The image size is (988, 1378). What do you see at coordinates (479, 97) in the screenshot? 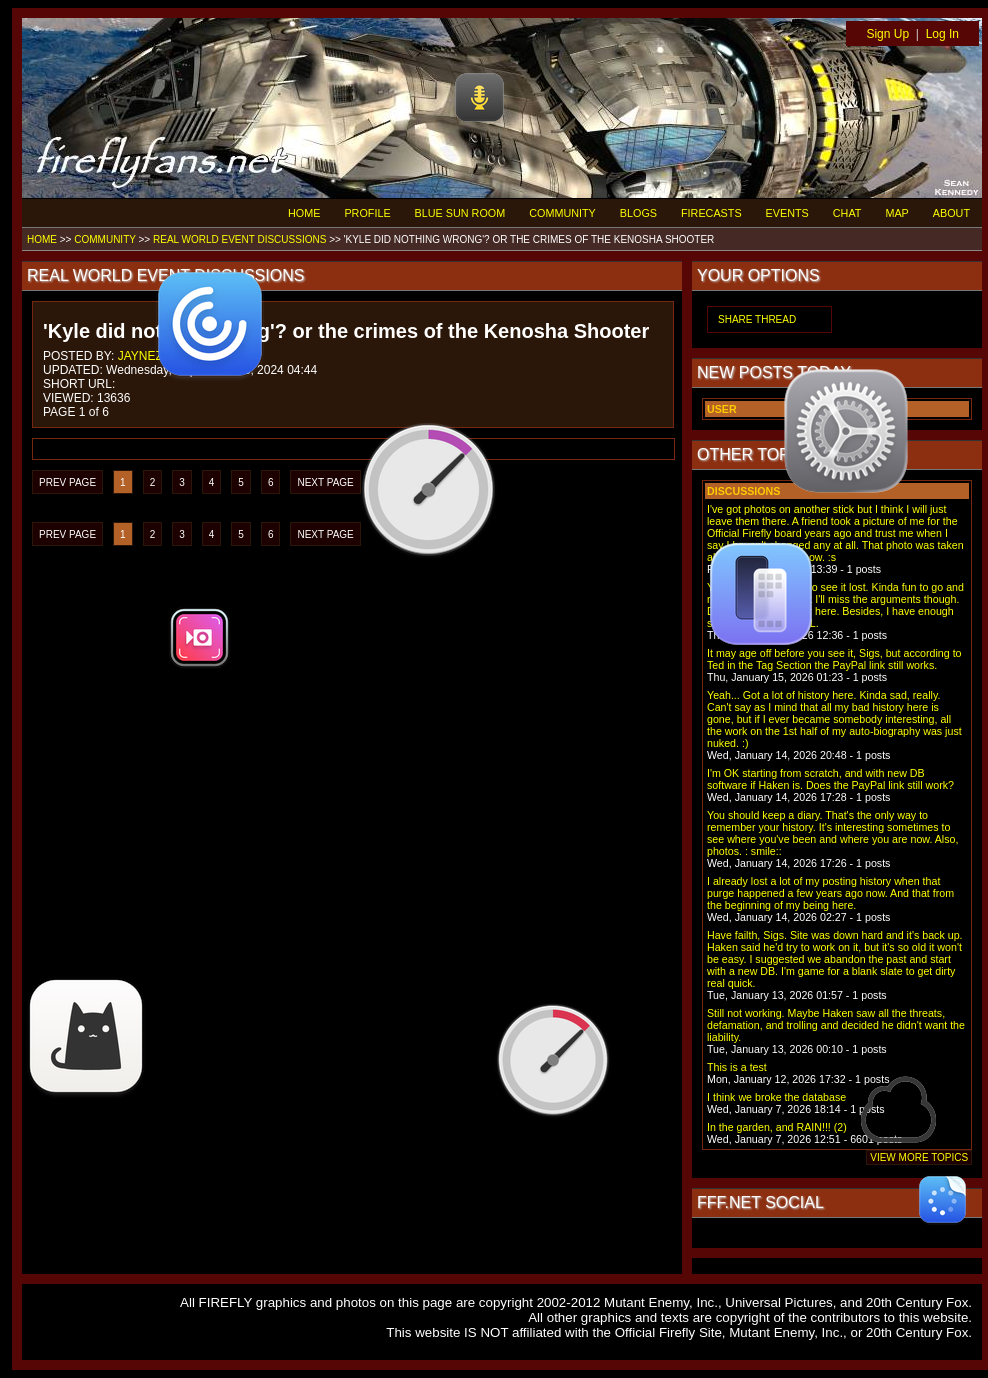
I see `open amarok podcast app` at bounding box center [479, 97].